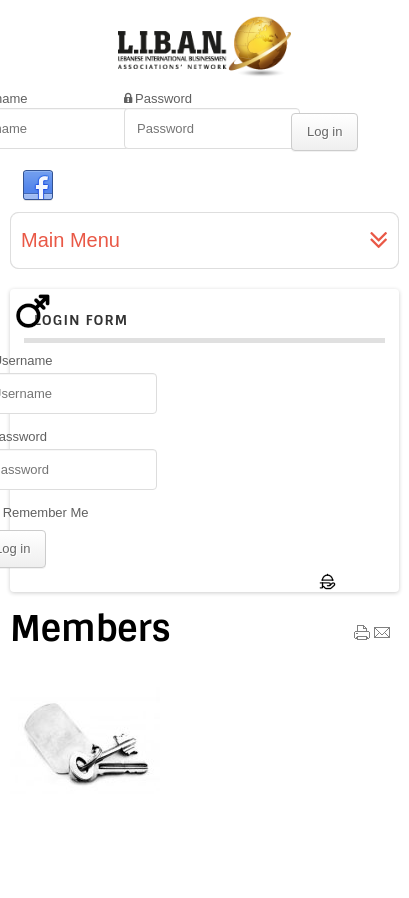 Image resolution: width=409 pixels, height=898 pixels. What do you see at coordinates (33, 310) in the screenshot?
I see `indicates transgender or non-binary gender identity option` at bounding box center [33, 310].